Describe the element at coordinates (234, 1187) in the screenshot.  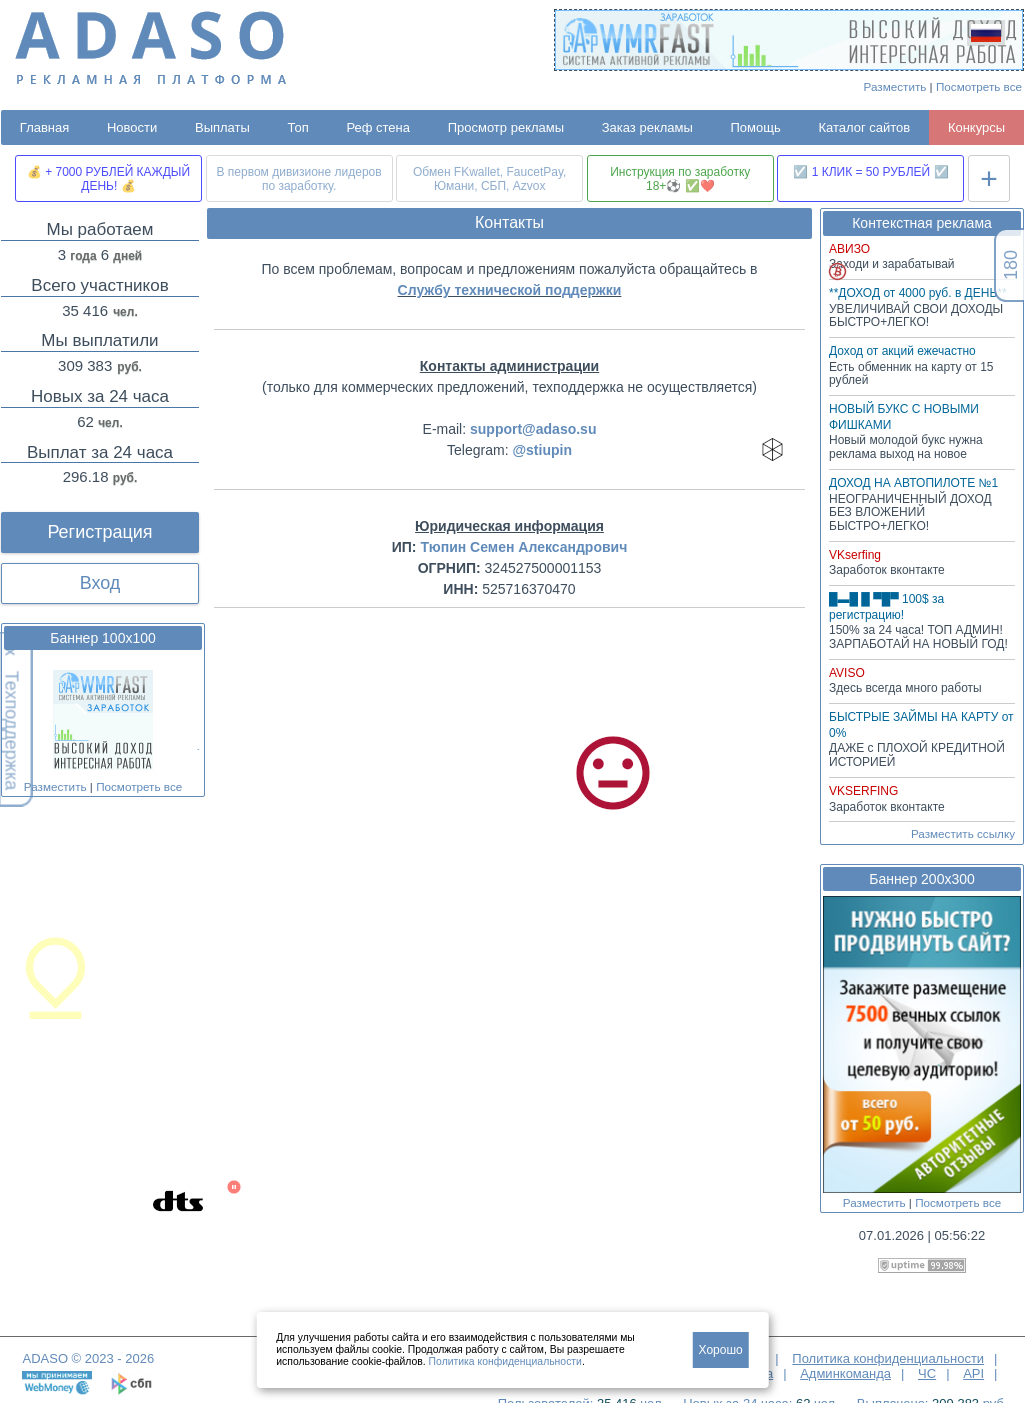
I see `pause media playback` at that location.